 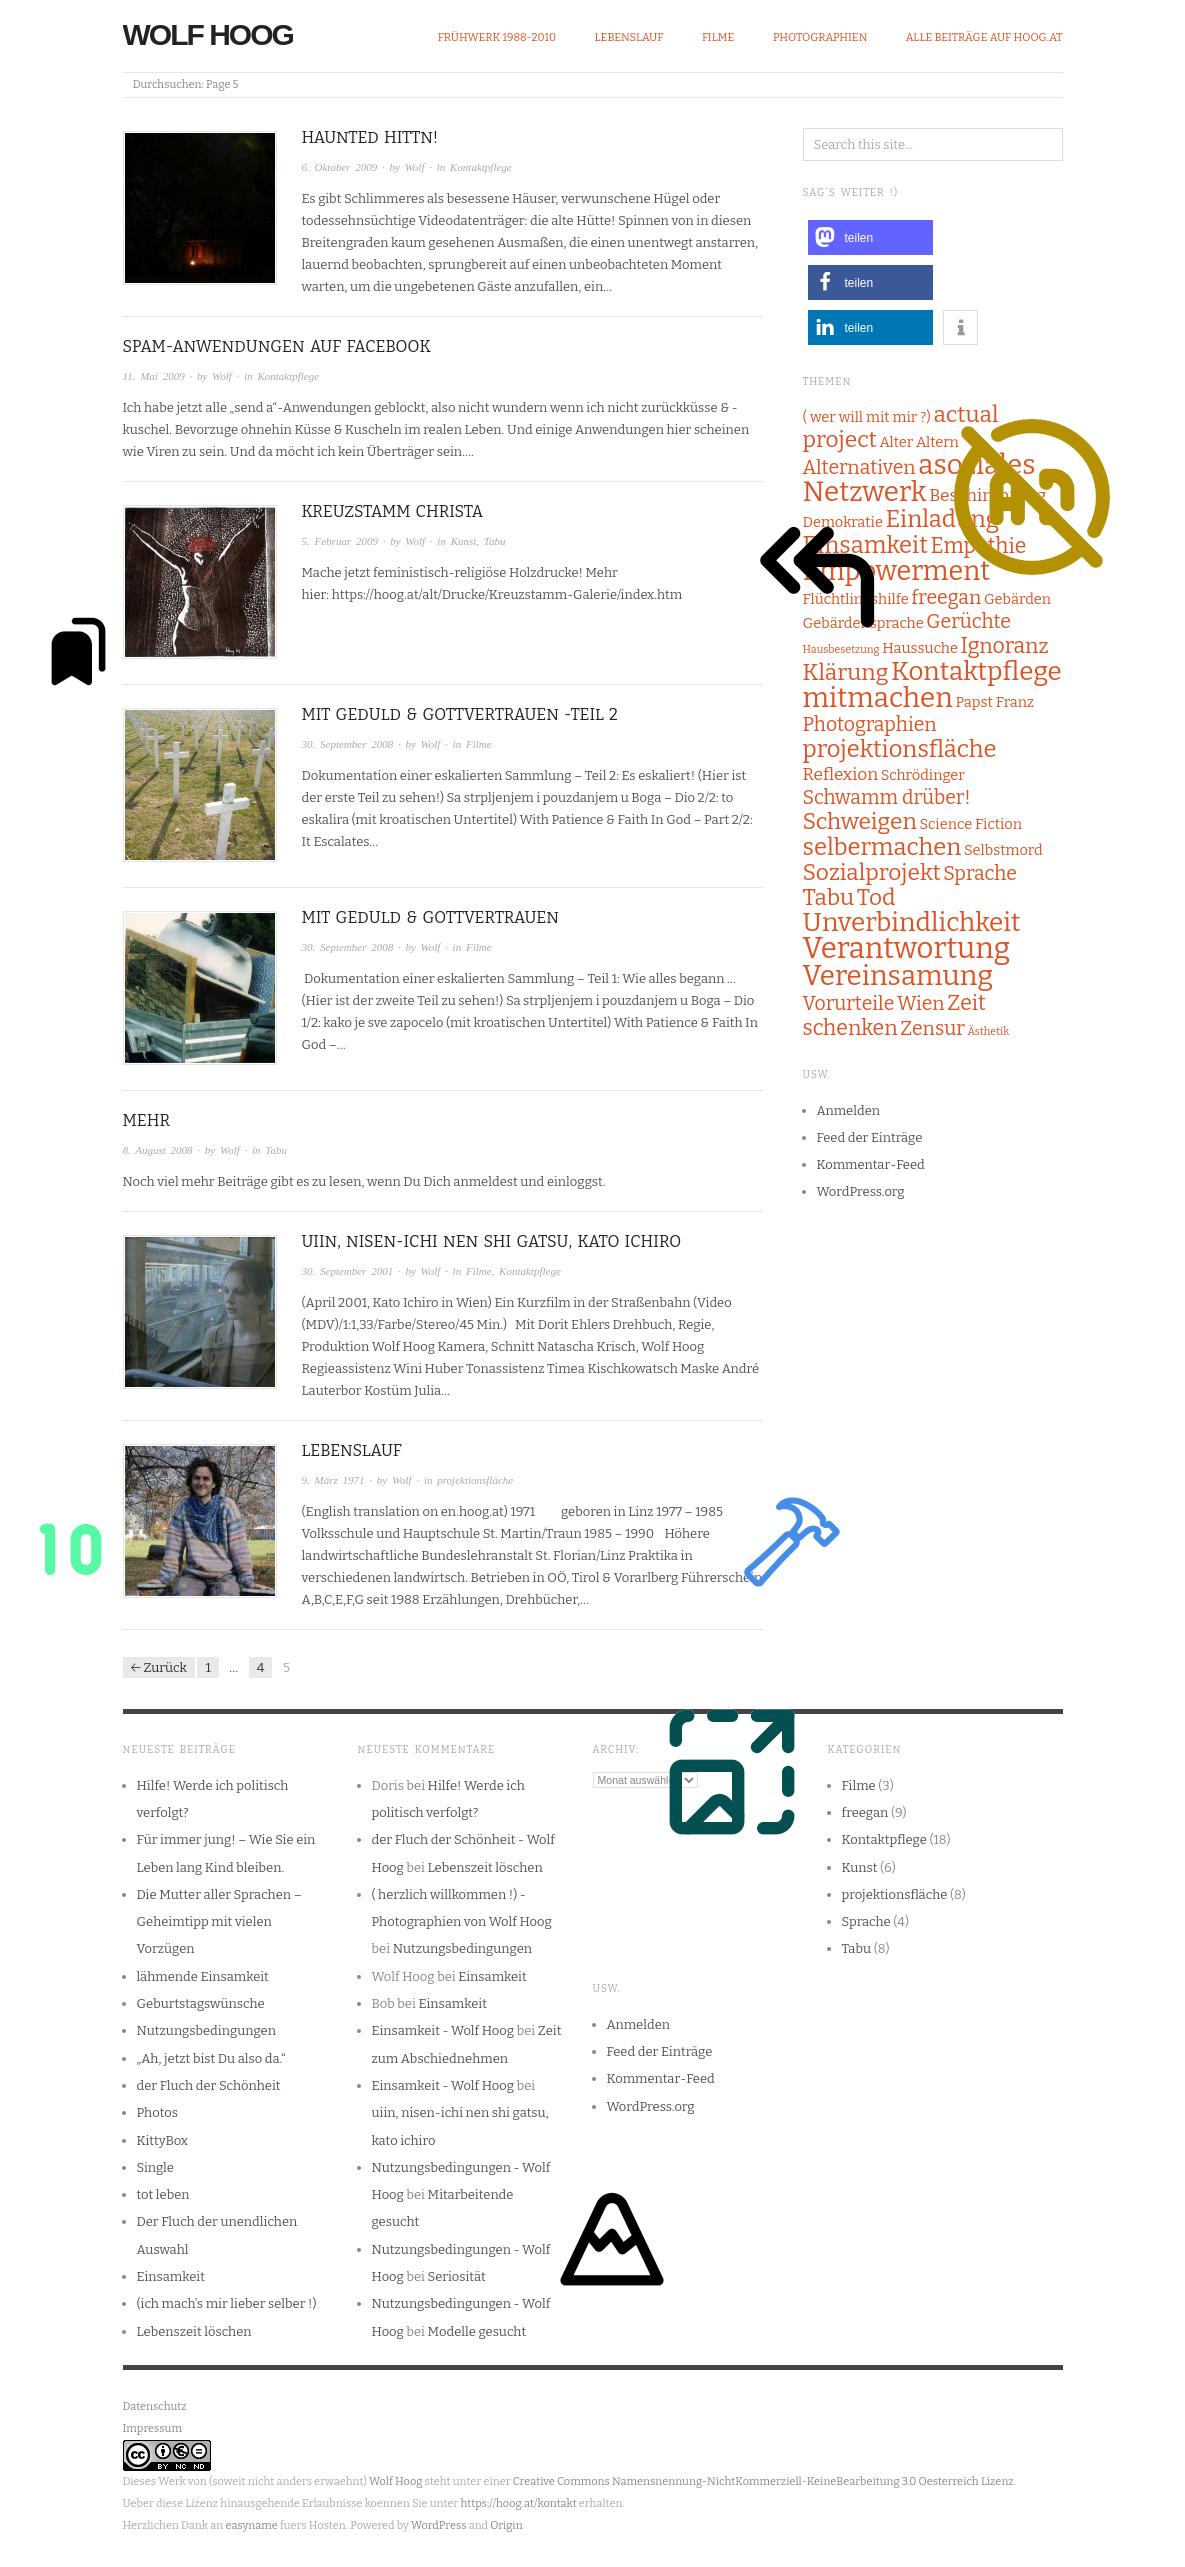 What do you see at coordinates (732, 1772) in the screenshot?
I see `upscale or enhance image resolution` at bounding box center [732, 1772].